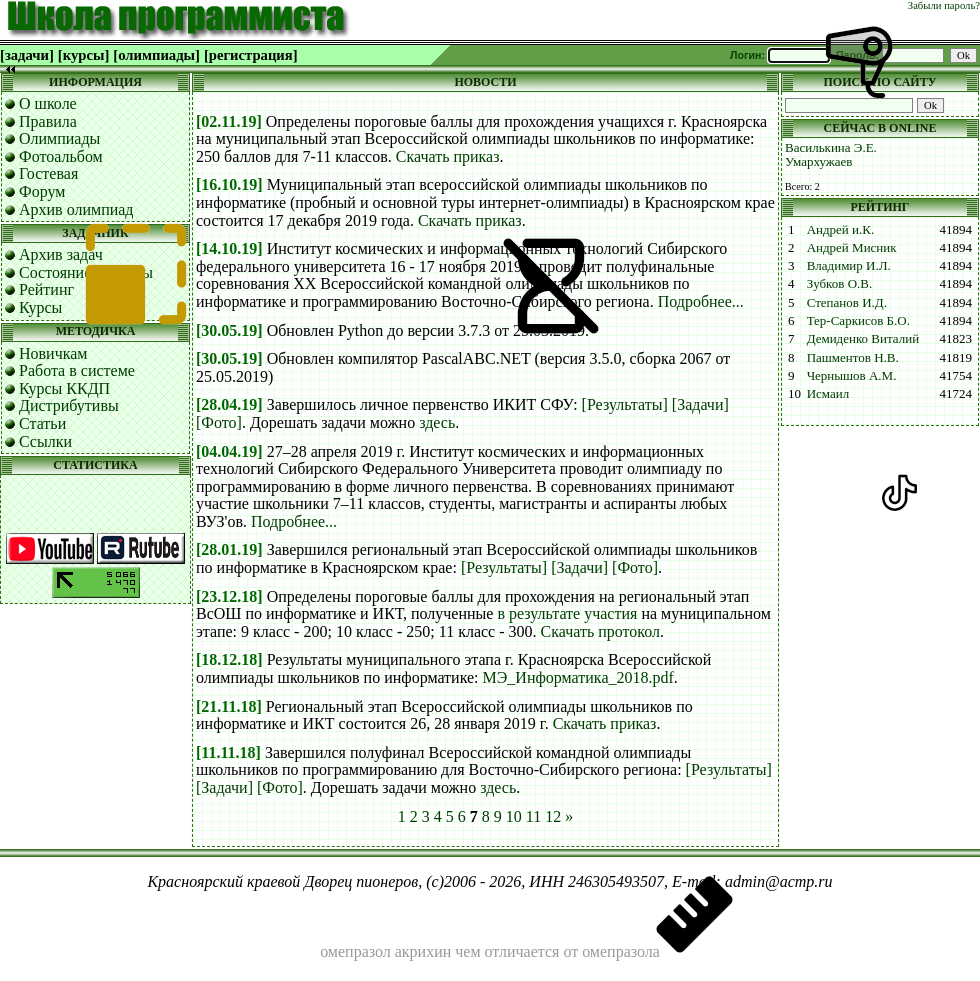 Image resolution: width=980 pixels, height=981 pixels. Describe the element at coordinates (899, 493) in the screenshot. I see `open TikTok app` at that location.